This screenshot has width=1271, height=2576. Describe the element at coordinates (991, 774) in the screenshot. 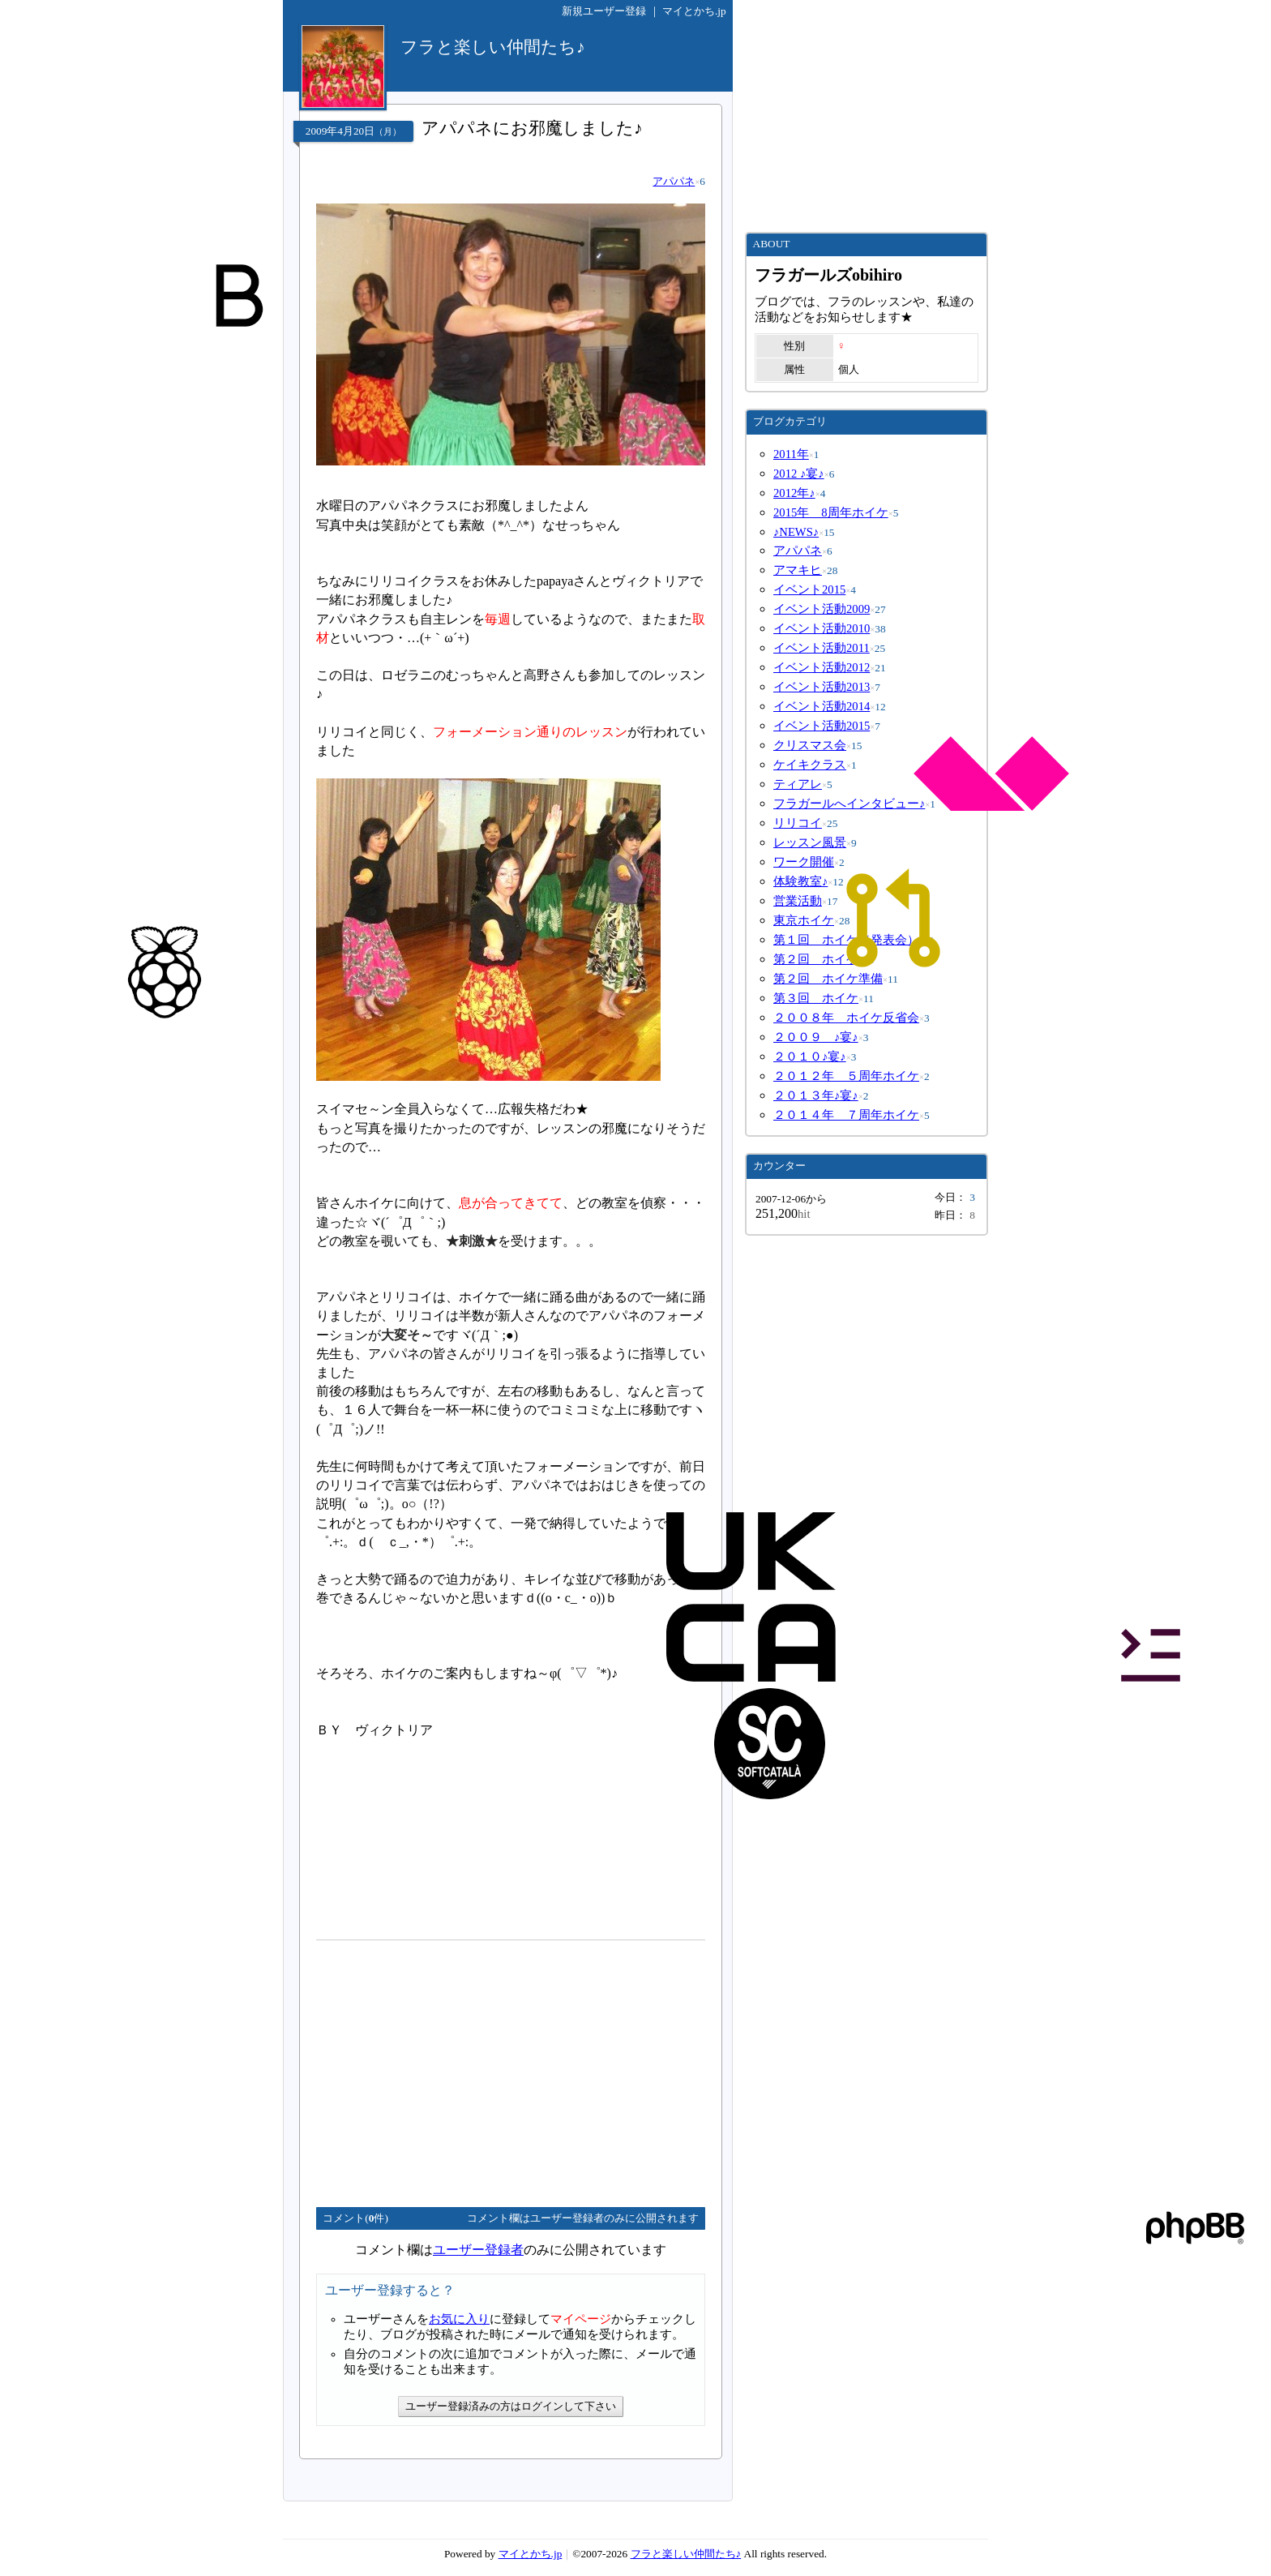

I see `Alpine.js framework logo` at that location.